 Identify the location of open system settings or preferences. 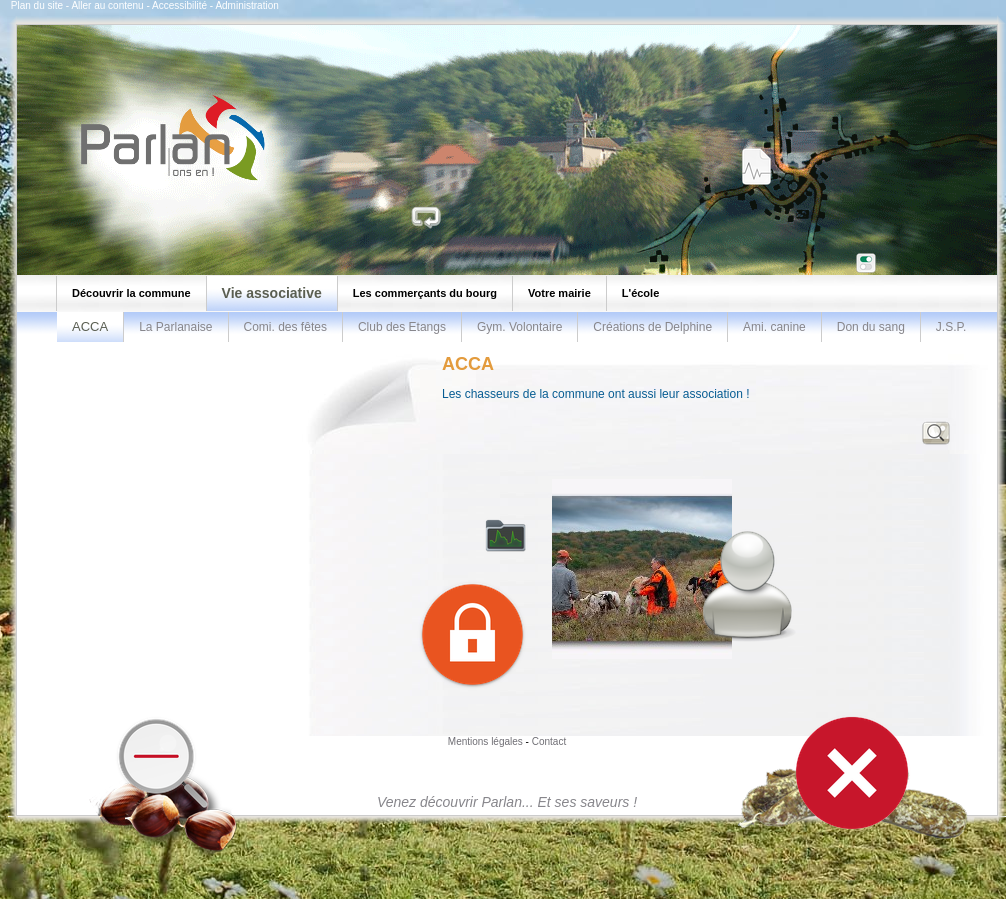
(866, 263).